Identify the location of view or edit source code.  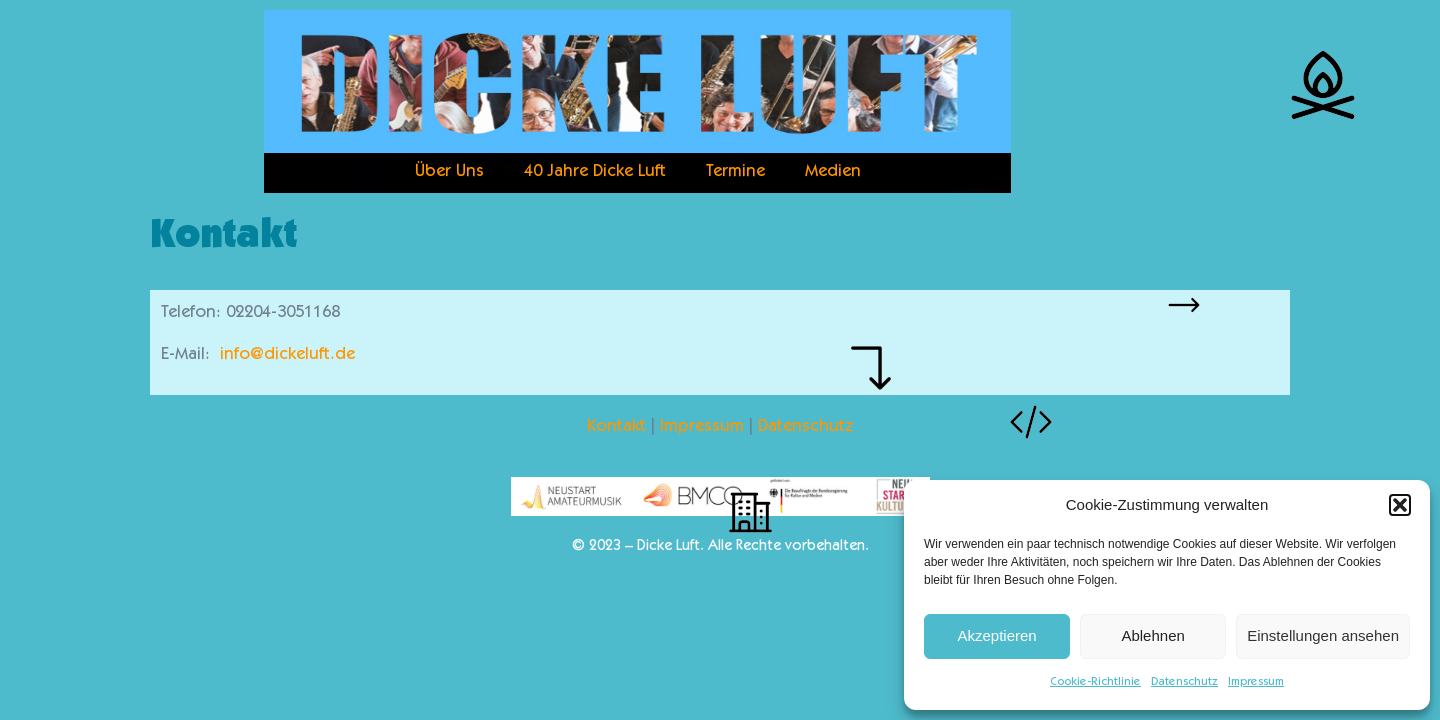
(1031, 422).